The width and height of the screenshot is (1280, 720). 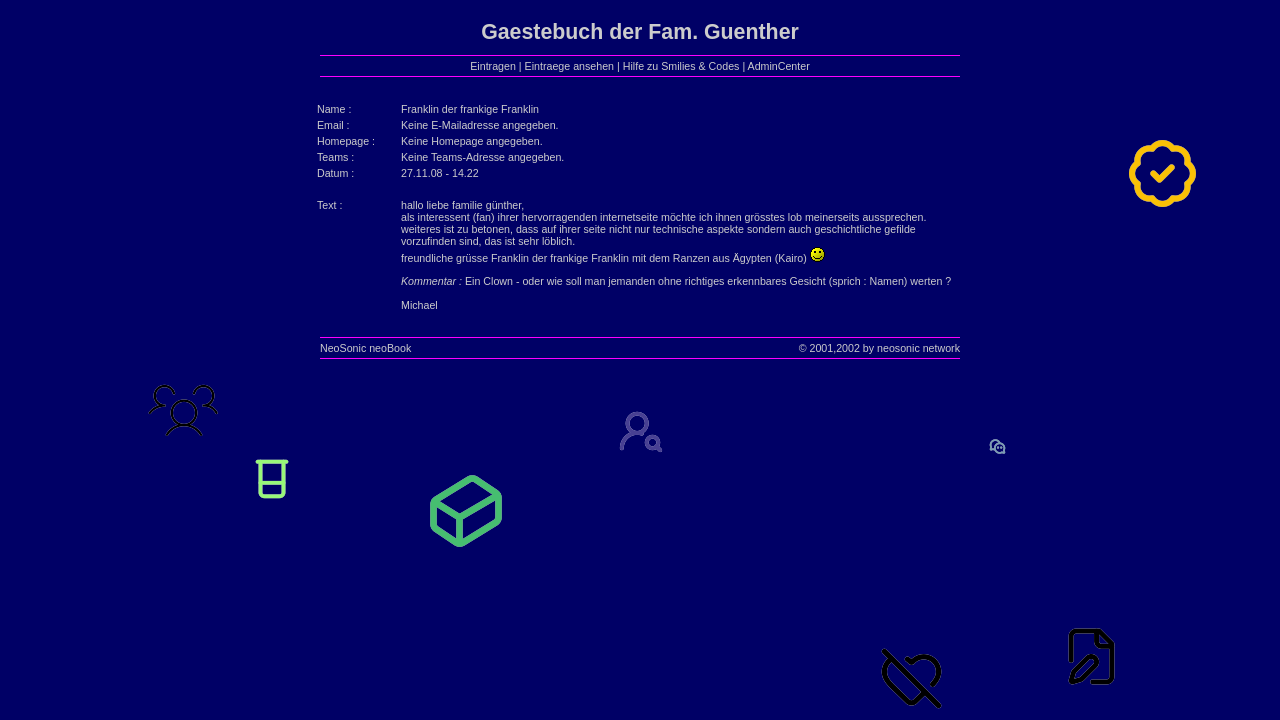 What do you see at coordinates (1162, 173) in the screenshot?
I see `indicates a verified account or profile` at bounding box center [1162, 173].